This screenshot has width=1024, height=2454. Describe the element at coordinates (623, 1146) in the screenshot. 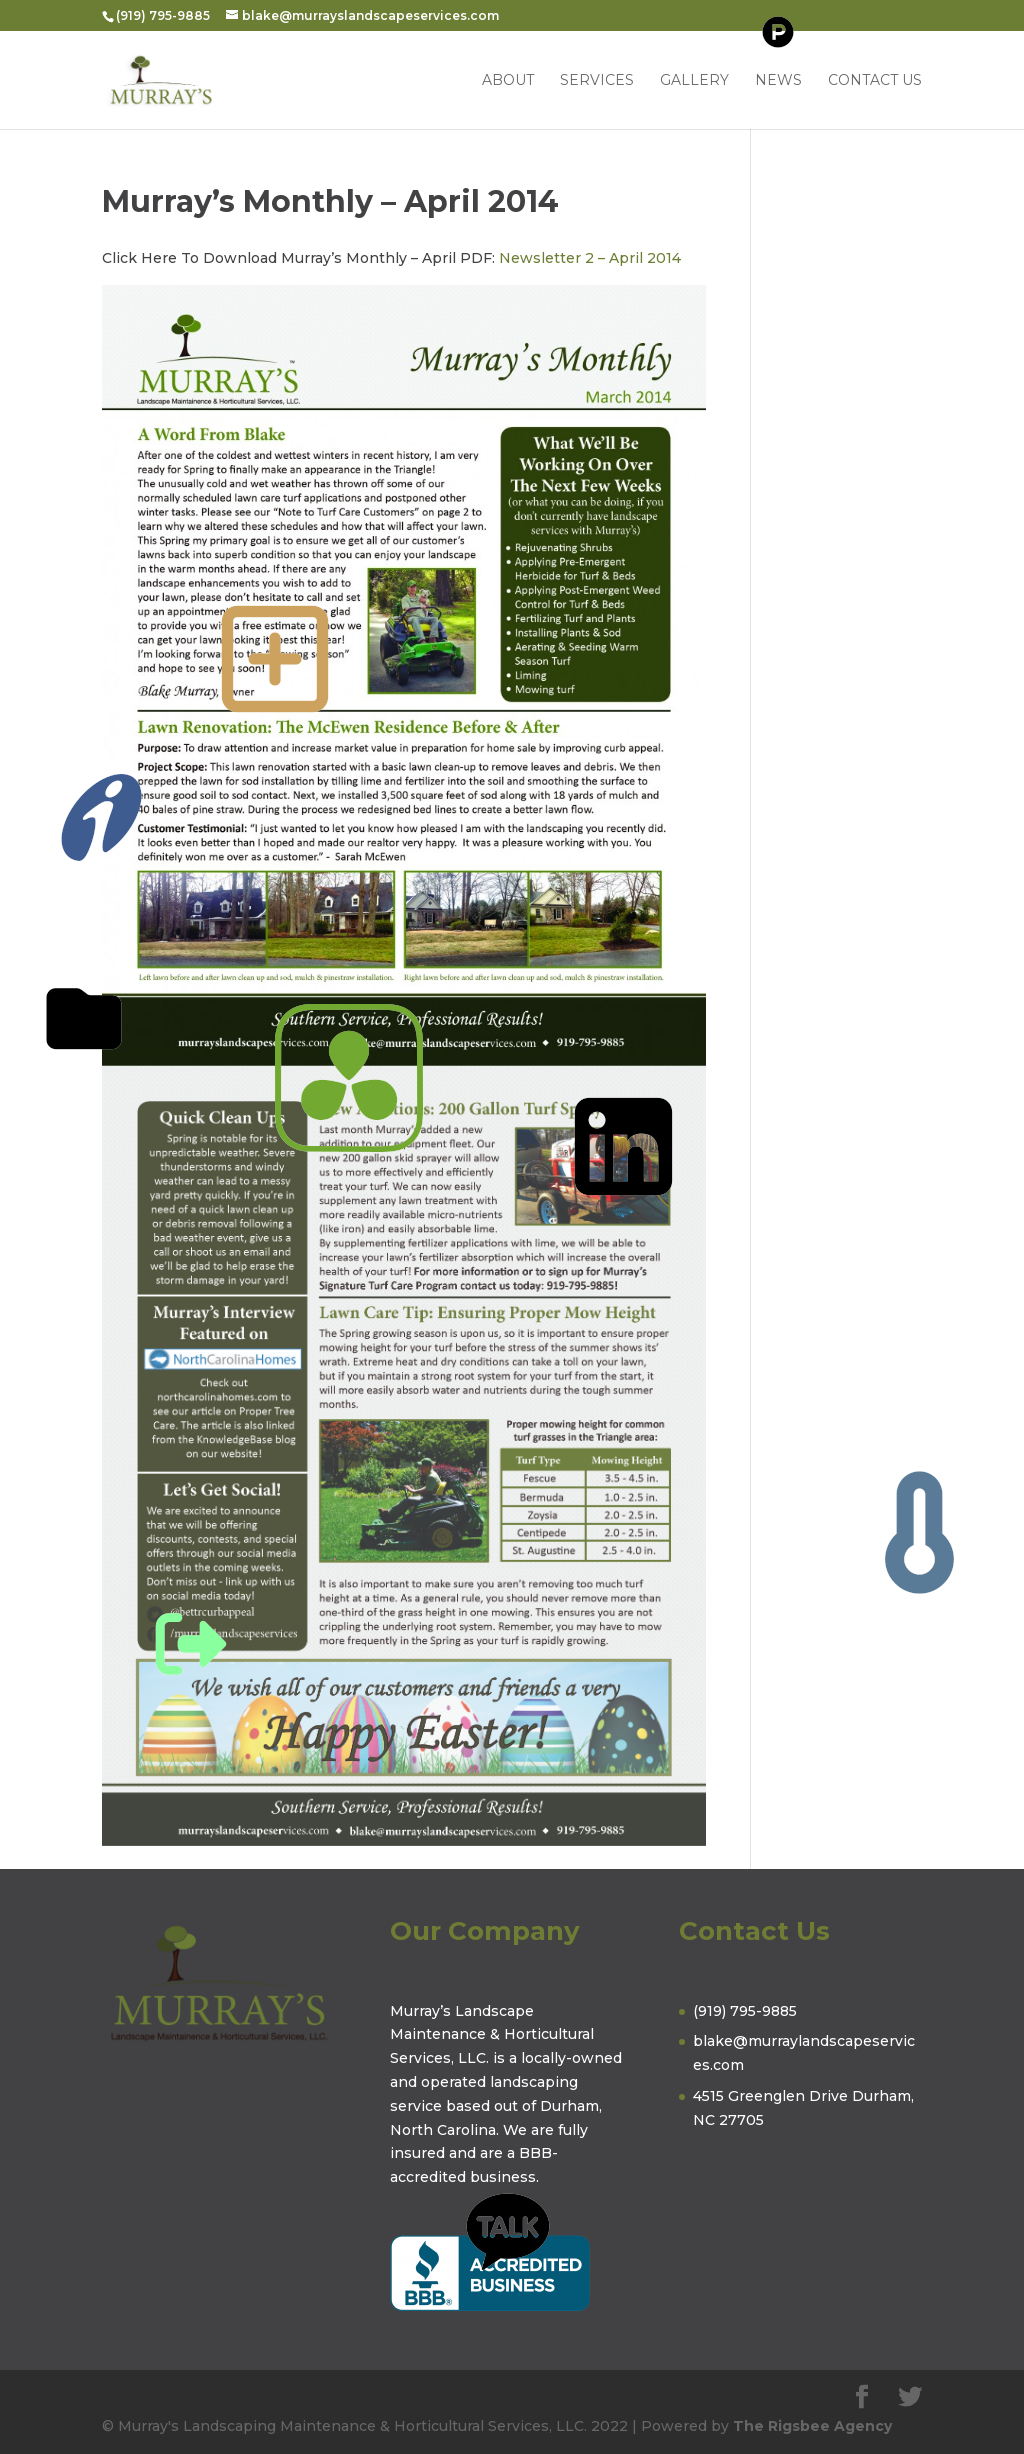

I see `open linkedin profile` at that location.